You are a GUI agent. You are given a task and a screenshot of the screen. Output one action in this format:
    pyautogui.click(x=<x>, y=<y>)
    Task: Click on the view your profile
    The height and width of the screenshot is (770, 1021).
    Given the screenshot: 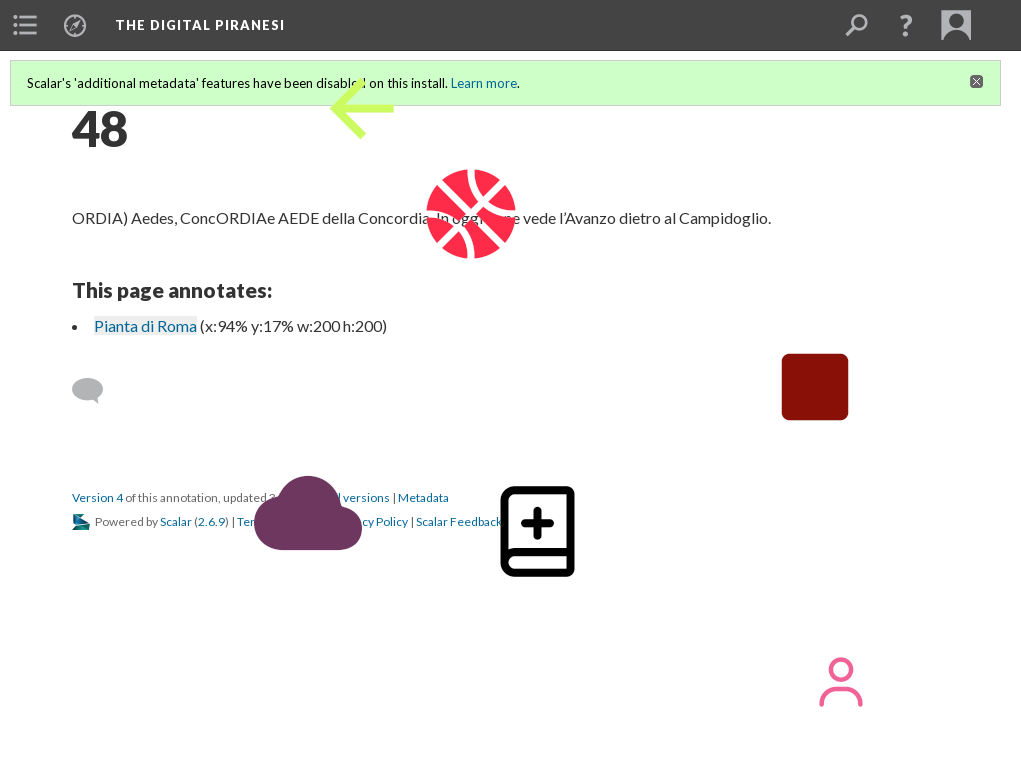 What is the action you would take?
    pyautogui.click(x=841, y=682)
    